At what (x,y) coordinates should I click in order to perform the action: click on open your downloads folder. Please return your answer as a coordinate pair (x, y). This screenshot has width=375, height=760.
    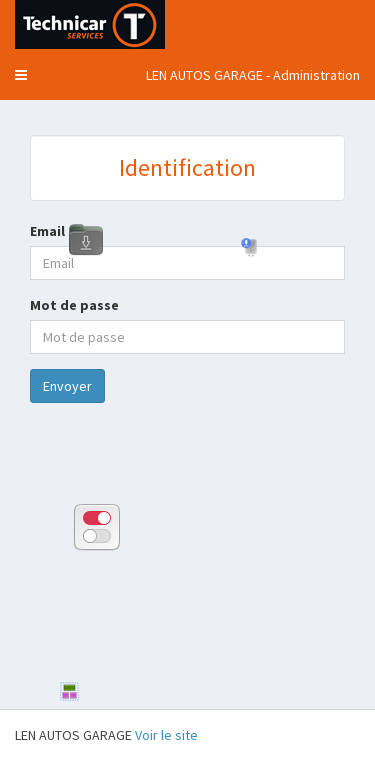
    Looking at the image, I should click on (86, 239).